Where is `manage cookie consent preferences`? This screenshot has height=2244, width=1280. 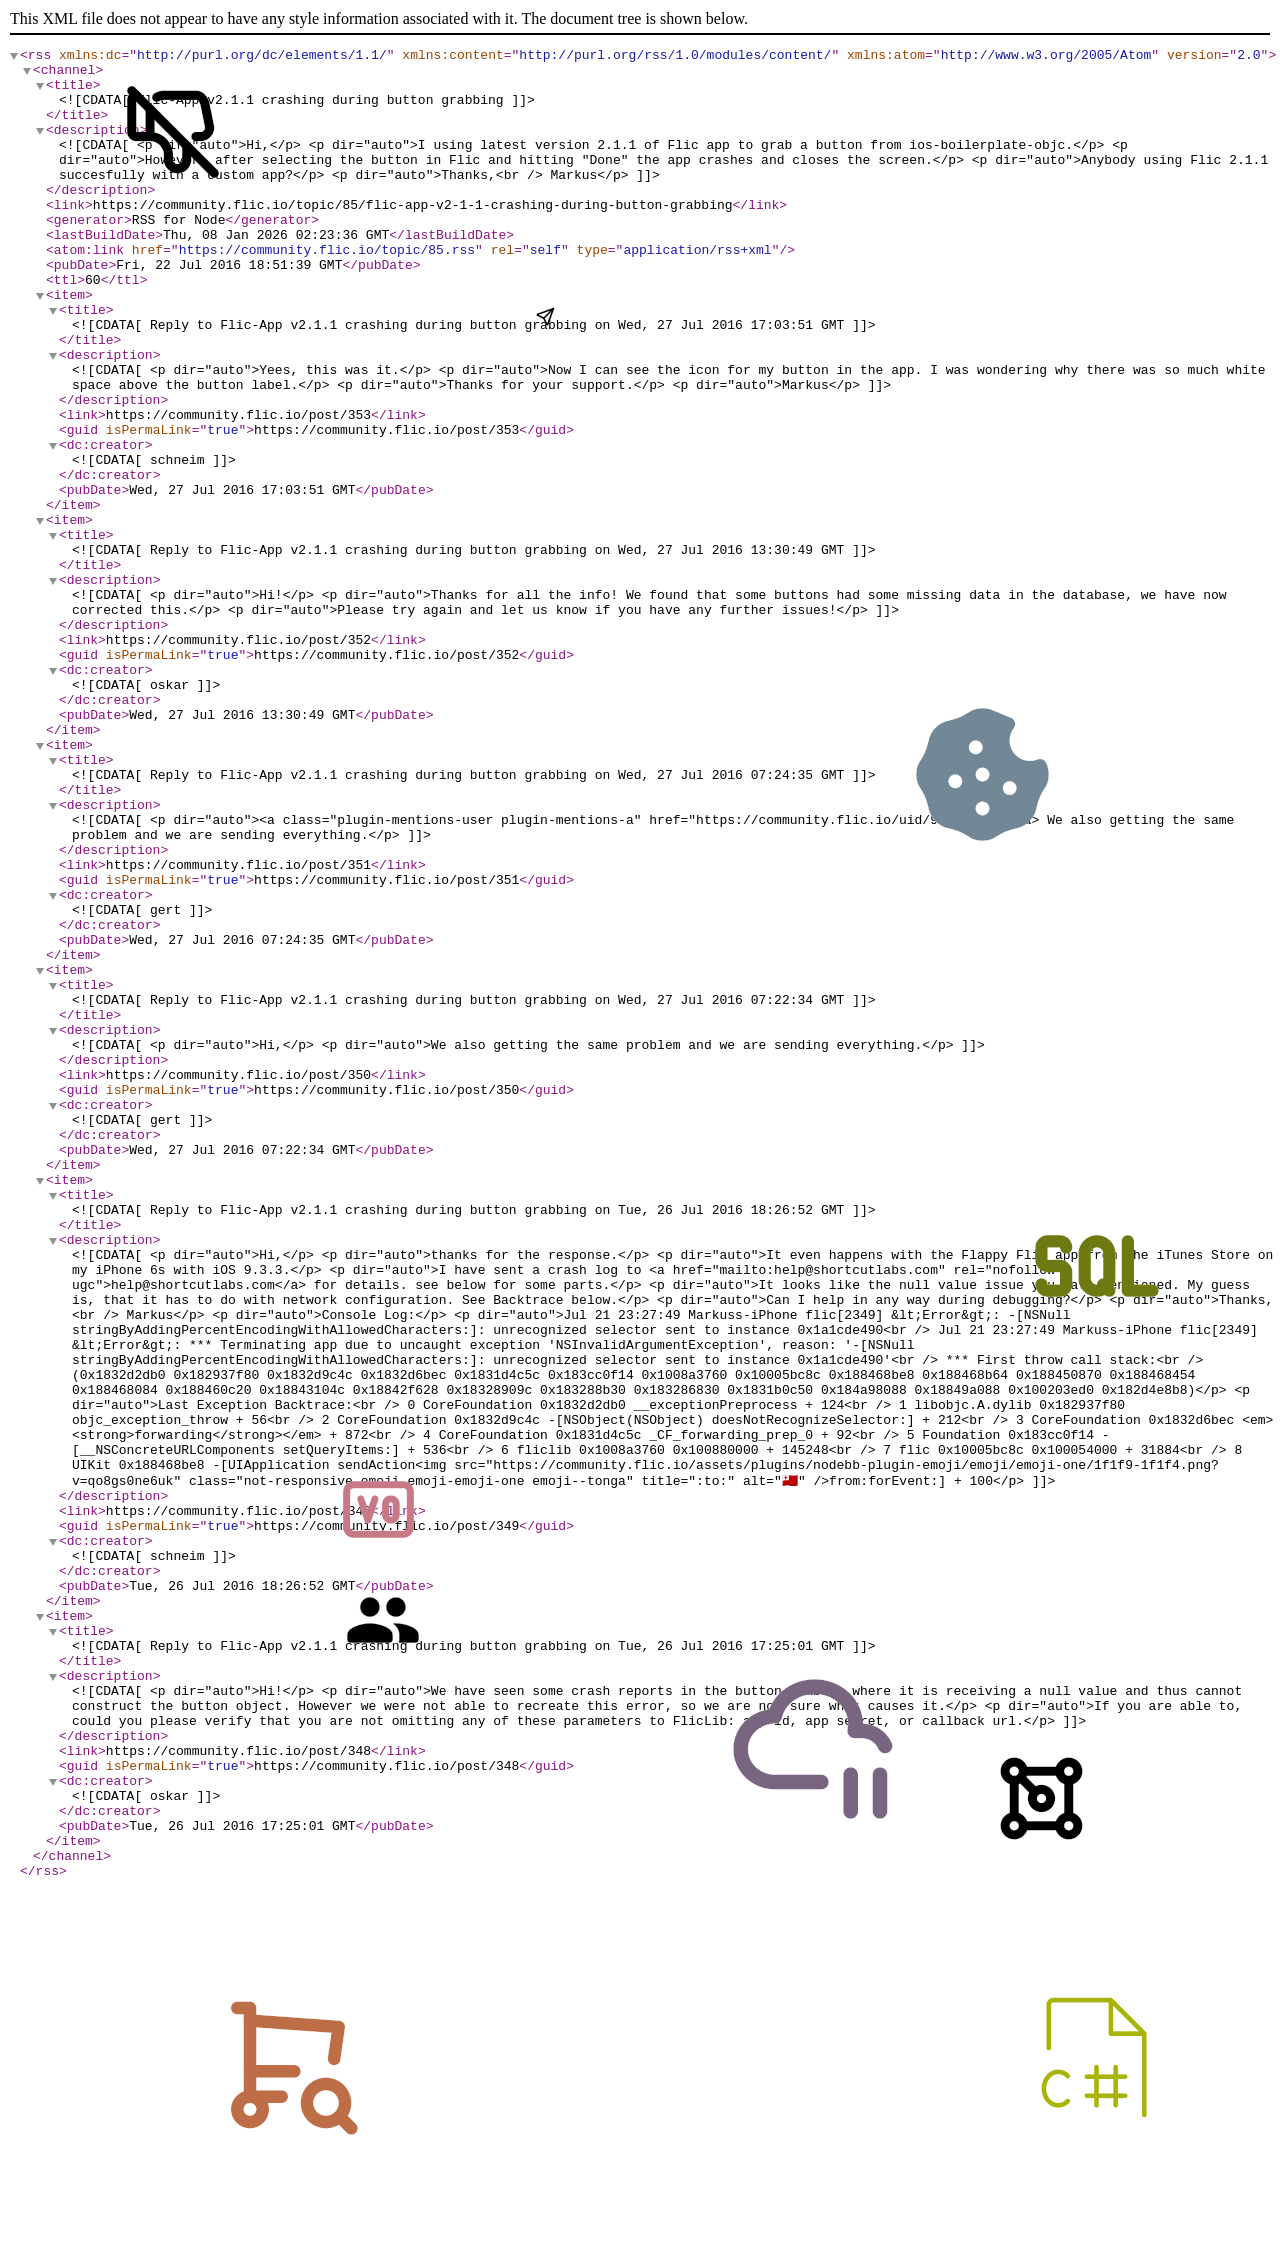 manage cookie consent preferences is located at coordinates (982, 774).